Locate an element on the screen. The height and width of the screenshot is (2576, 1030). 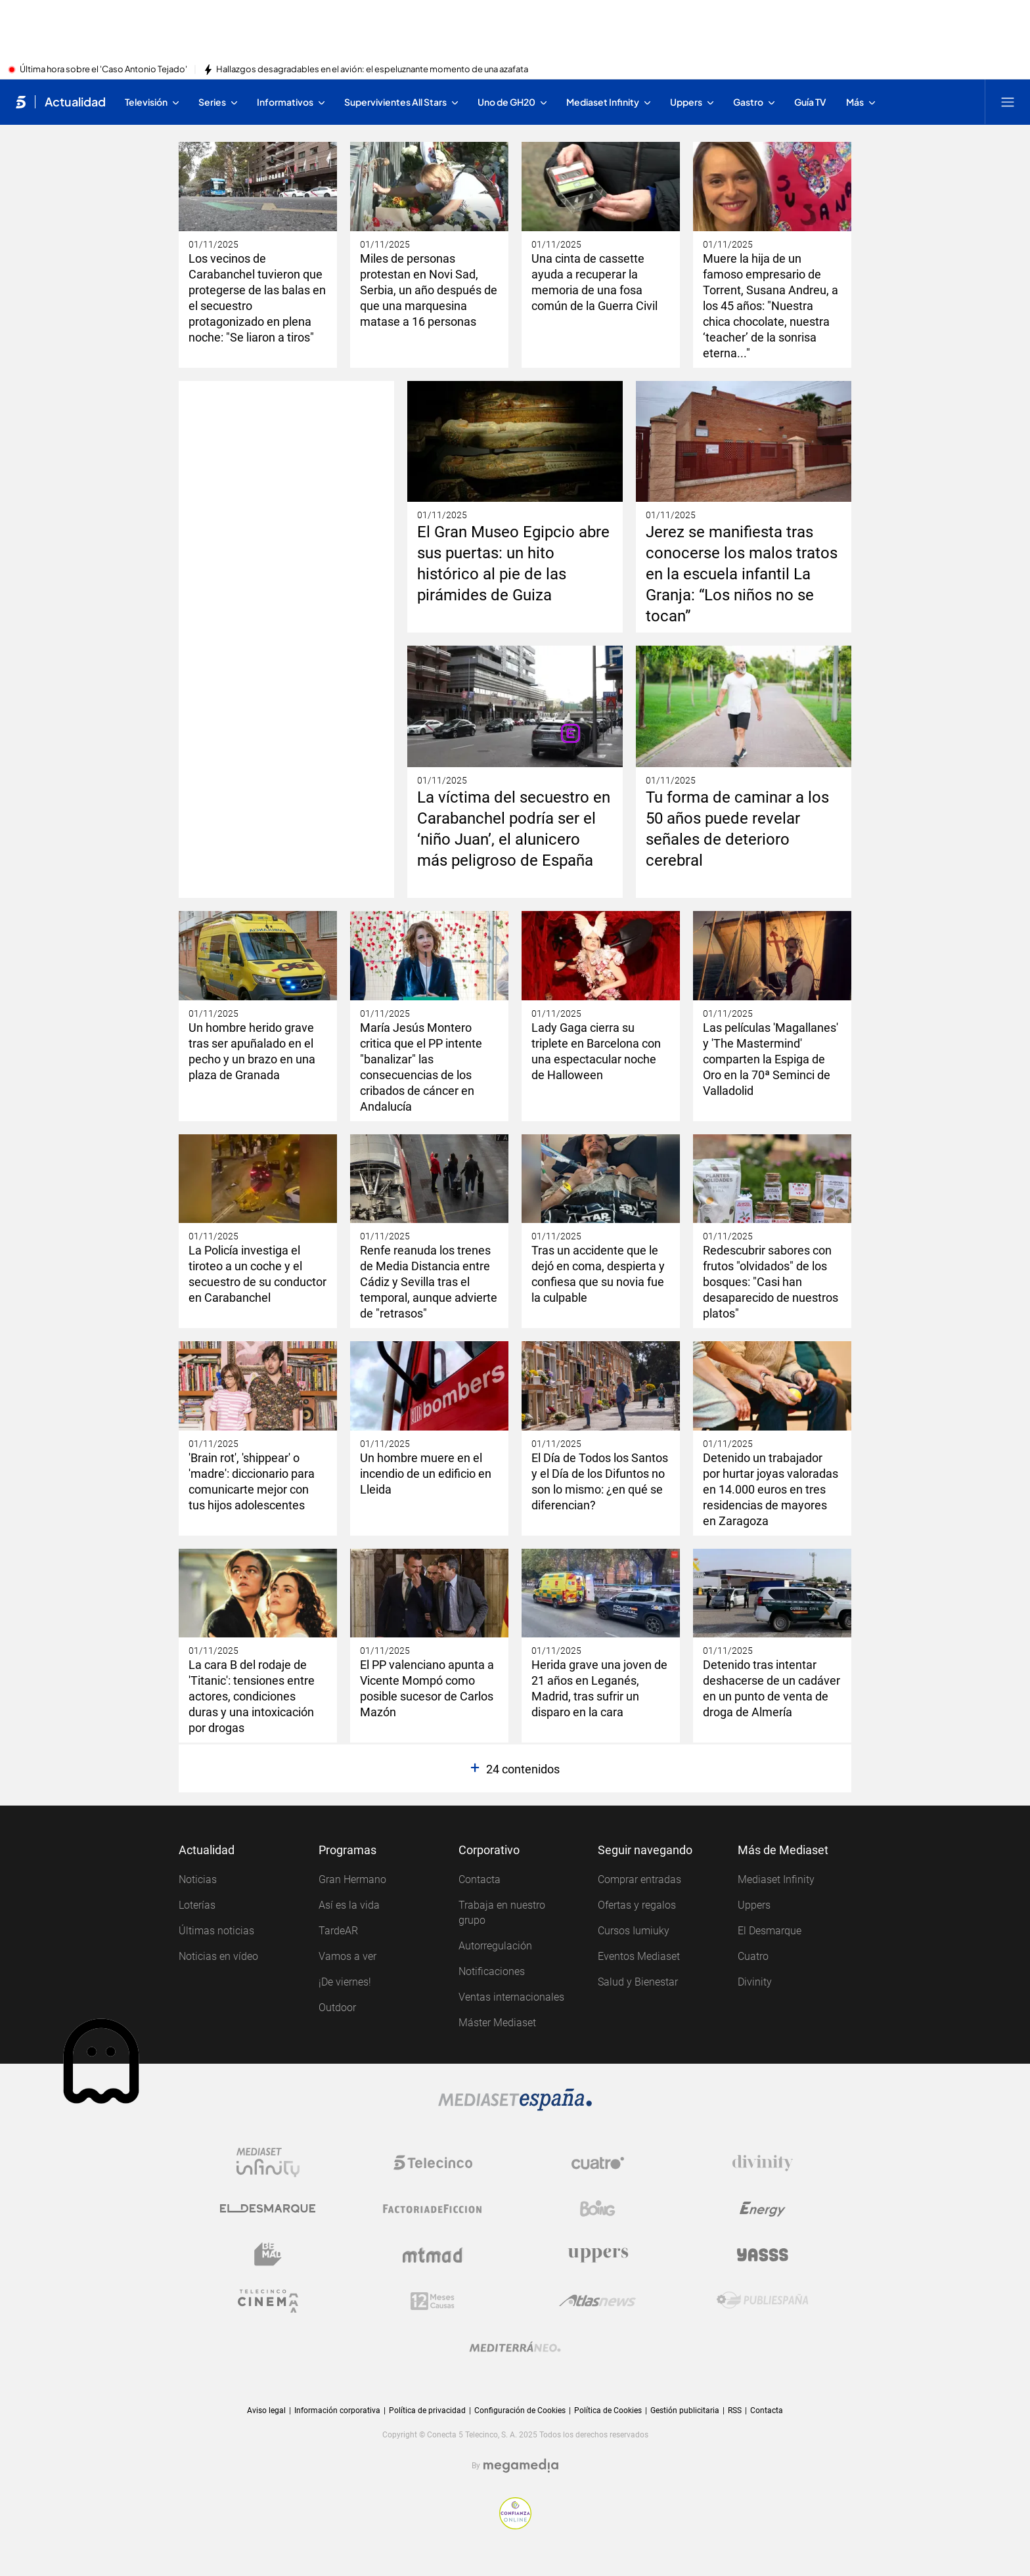
visit etsy store or marketplace is located at coordinates (570, 733).